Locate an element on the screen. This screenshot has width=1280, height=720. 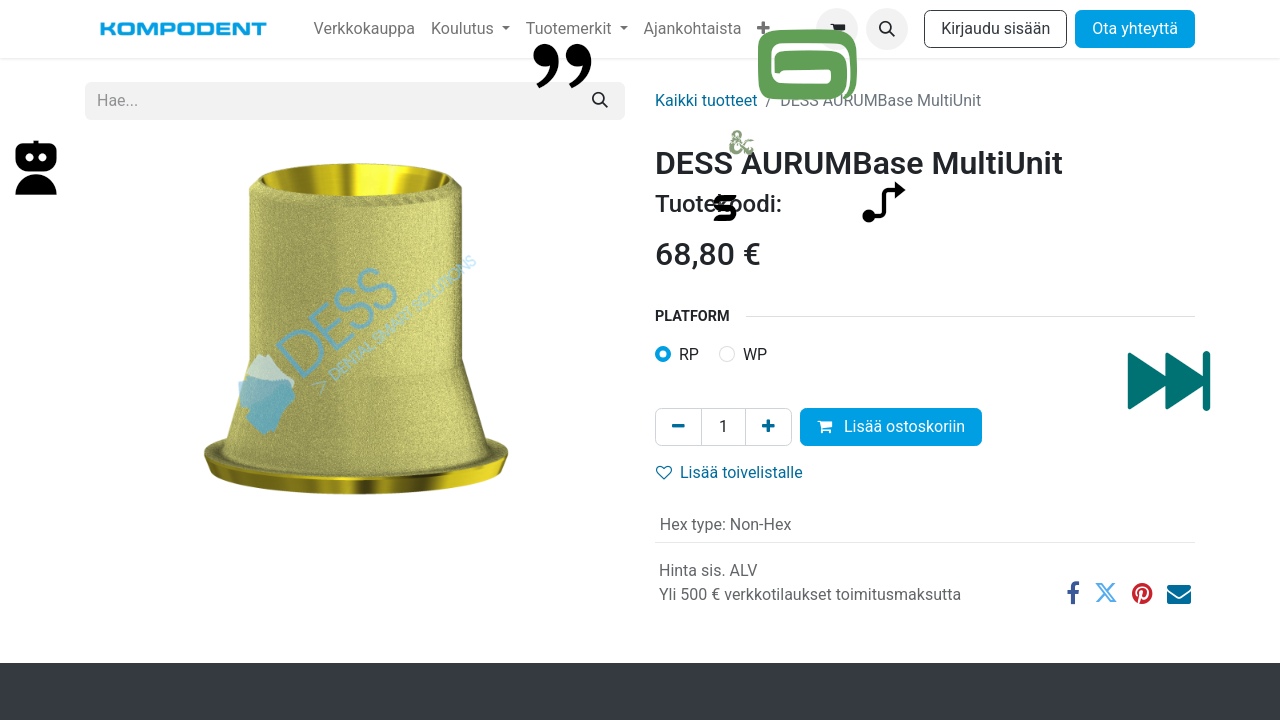
skip to the end of the track is located at coordinates (1169, 381).